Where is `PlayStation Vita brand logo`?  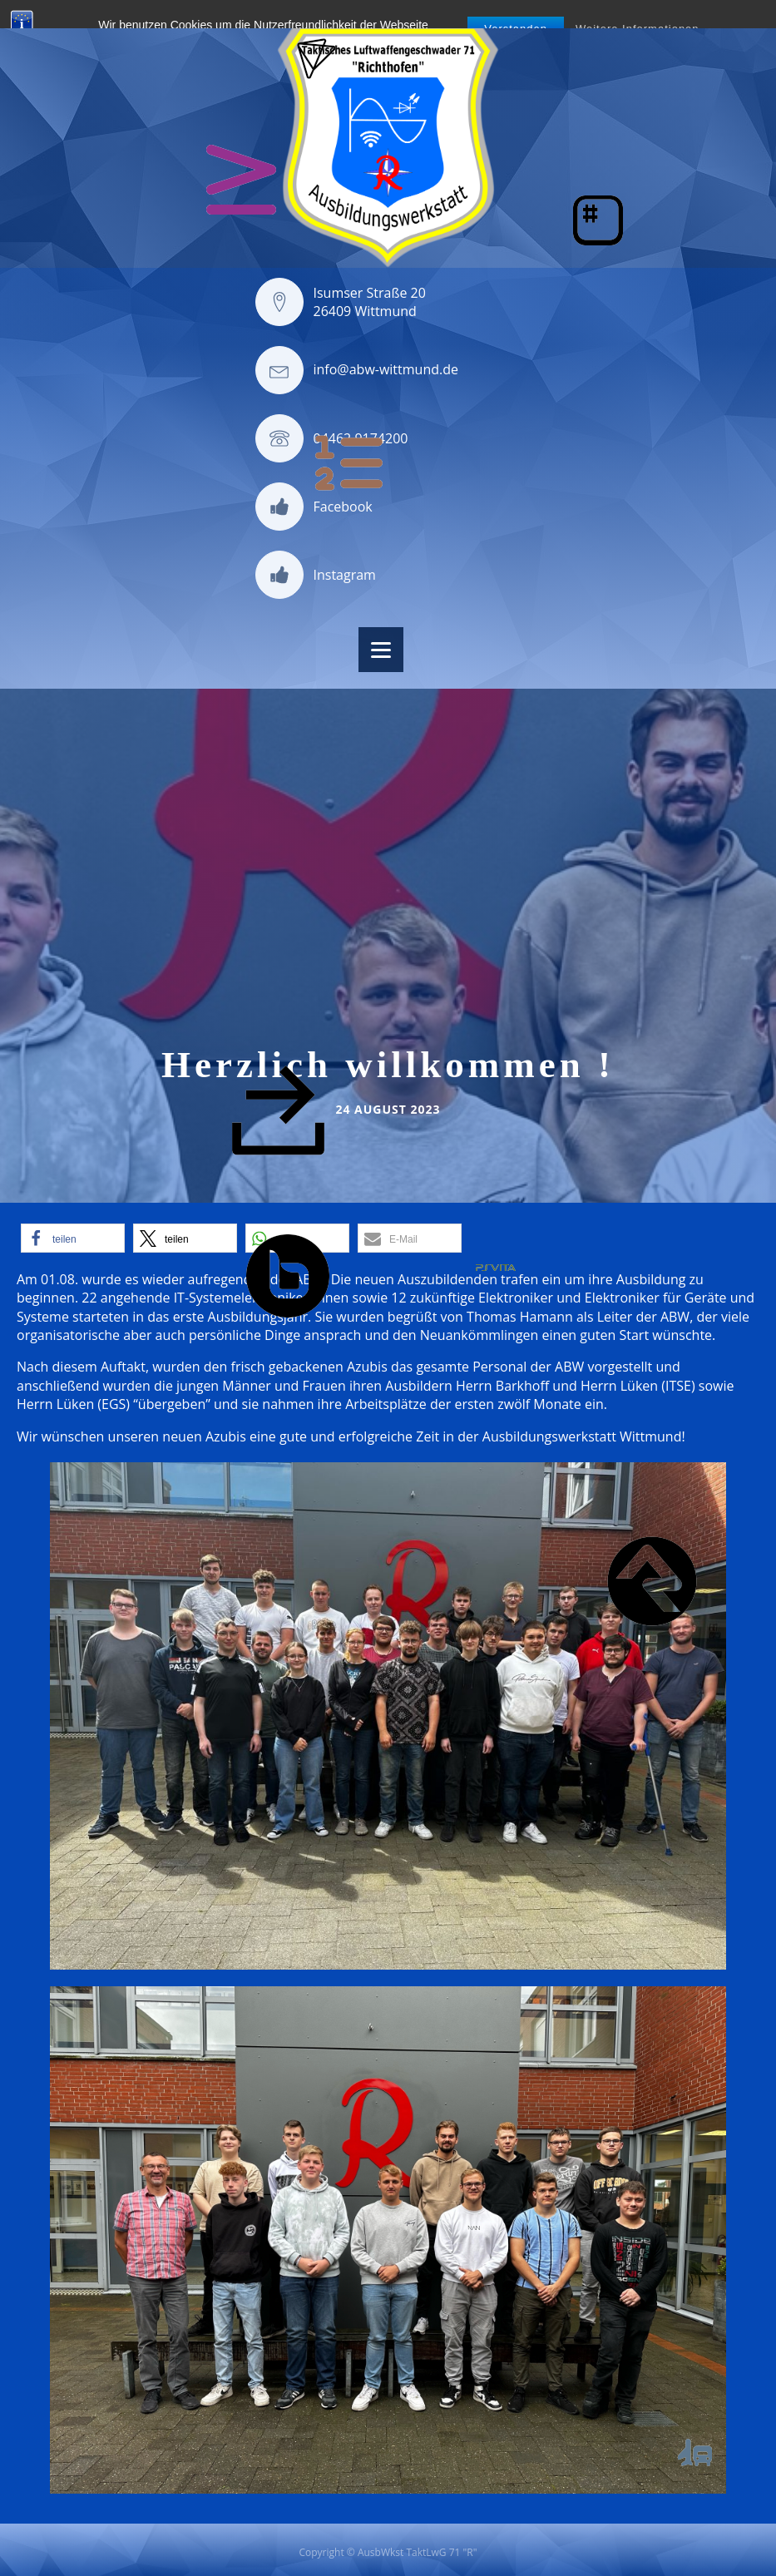 PlayStation Vita brand logo is located at coordinates (496, 1268).